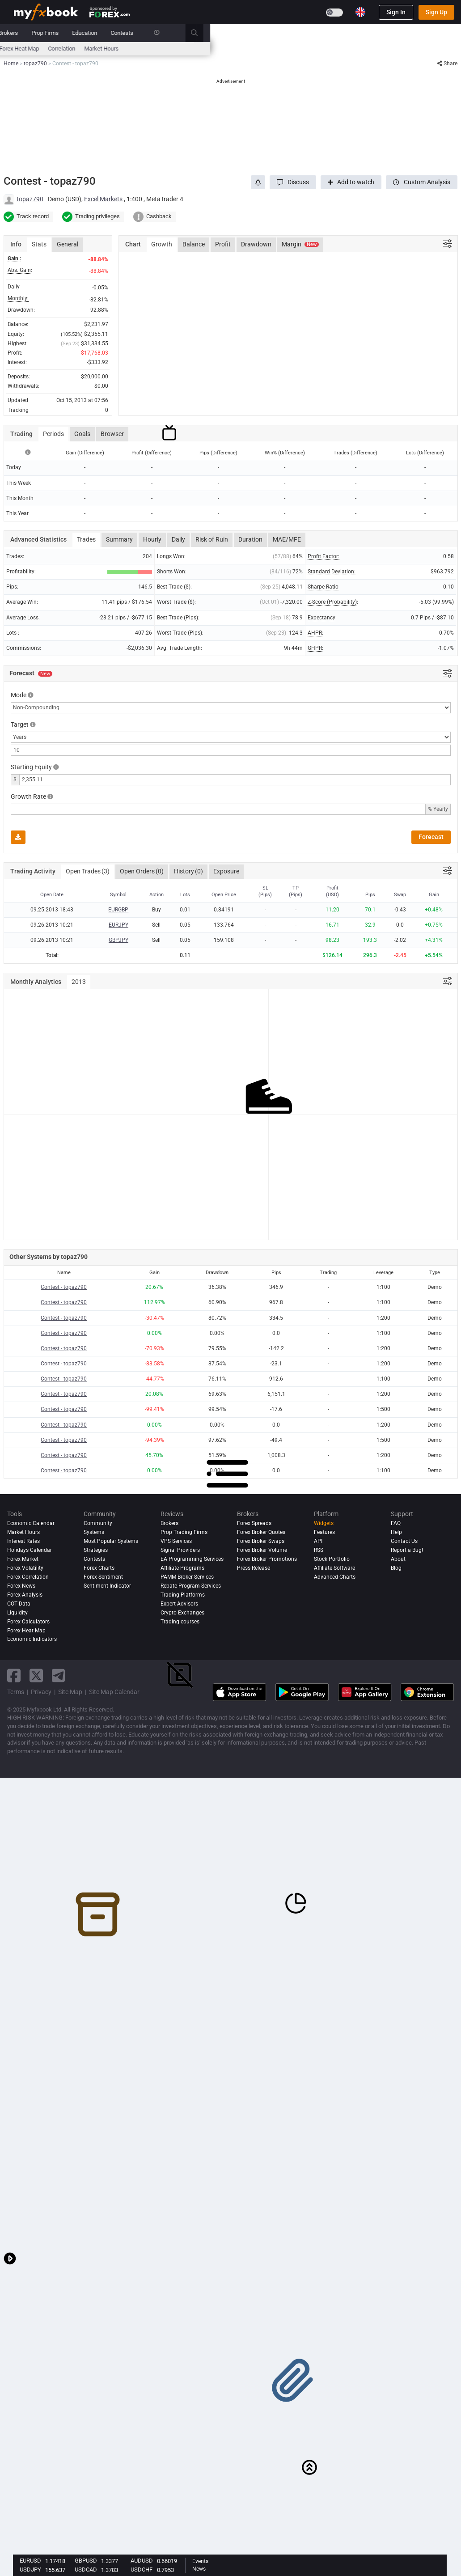  I want to click on explicit content filter is enabled, so click(180, 1675).